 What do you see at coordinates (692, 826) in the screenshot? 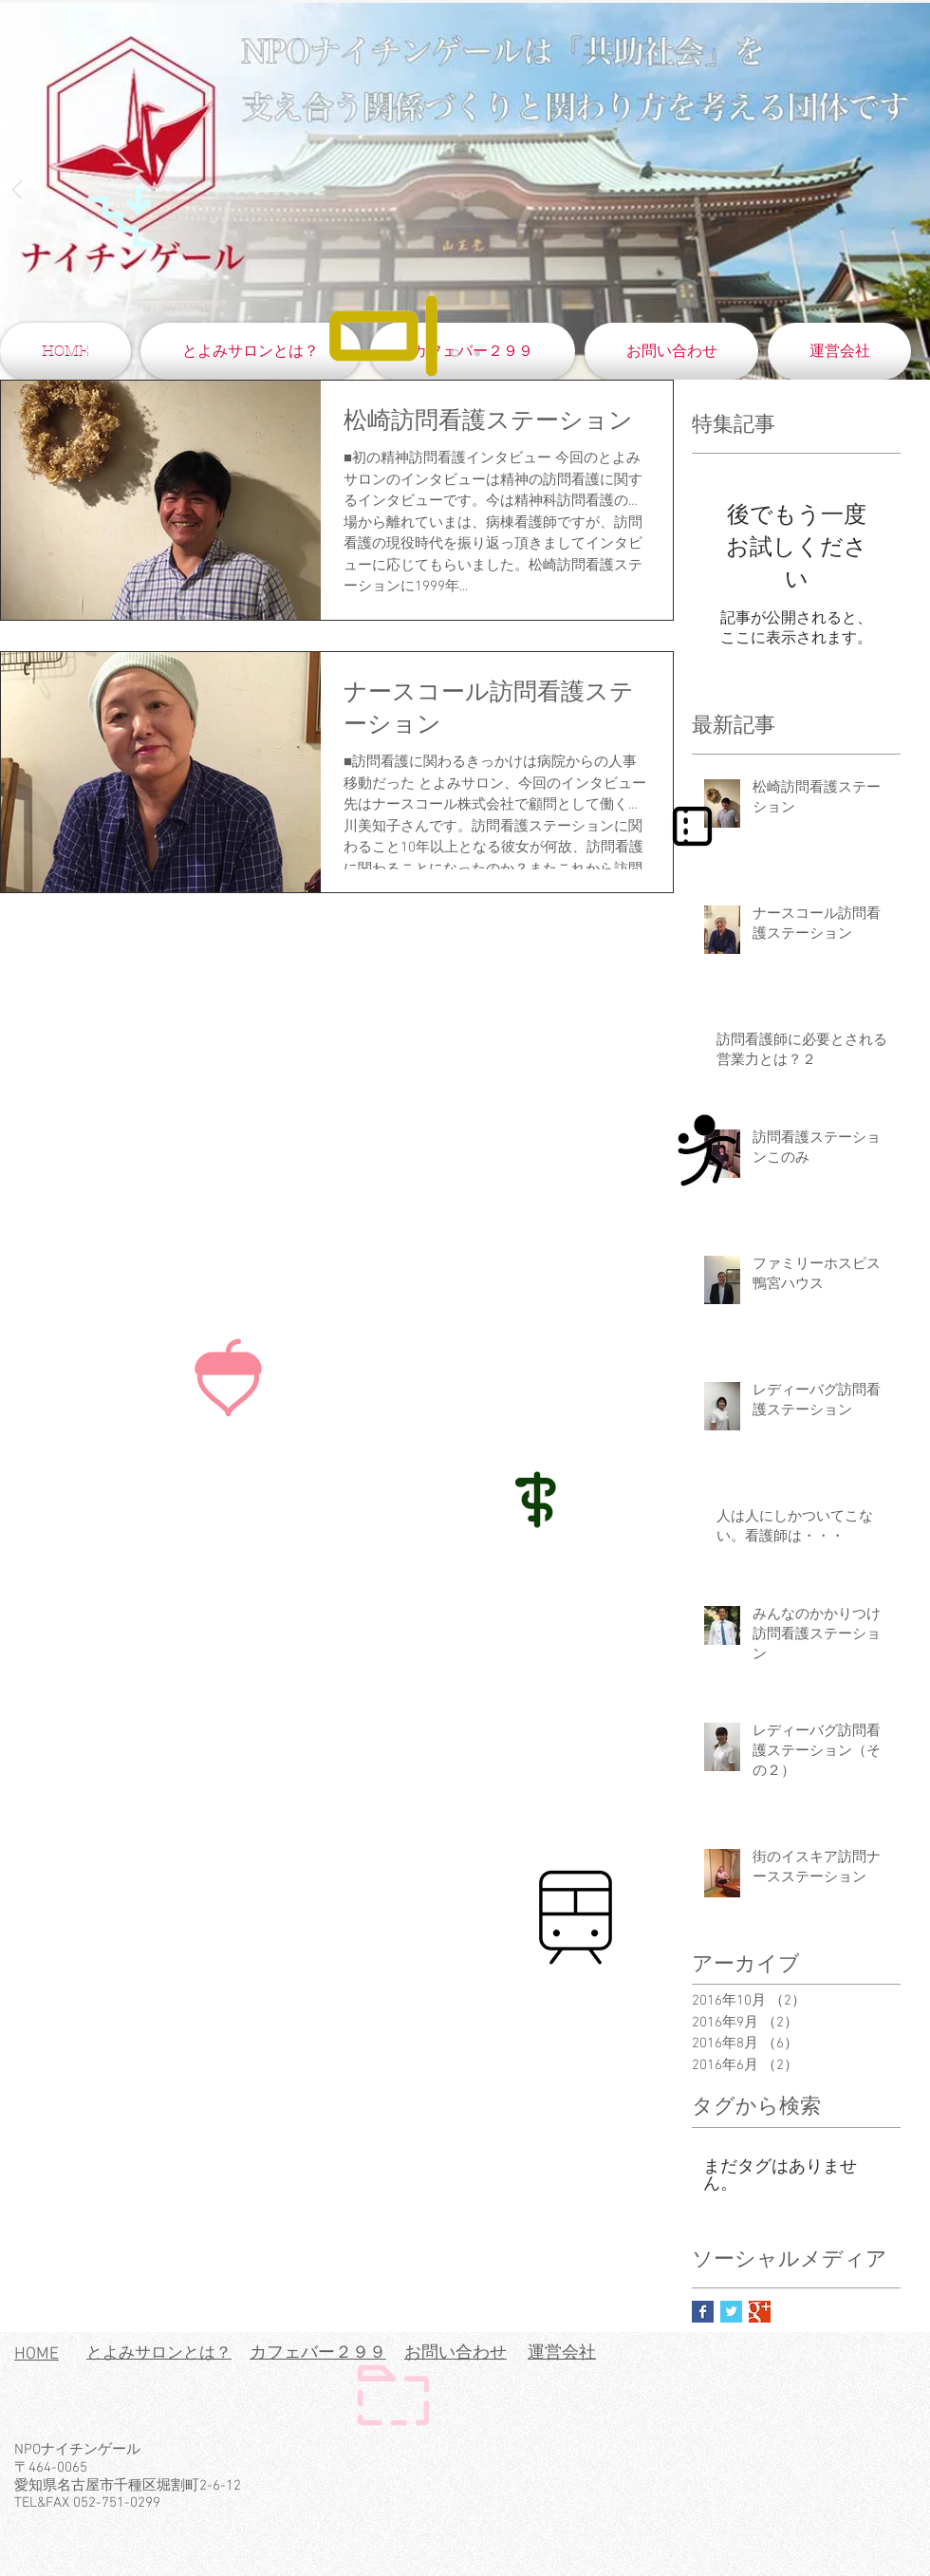
I see `toggle sidebar panel off` at bounding box center [692, 826].